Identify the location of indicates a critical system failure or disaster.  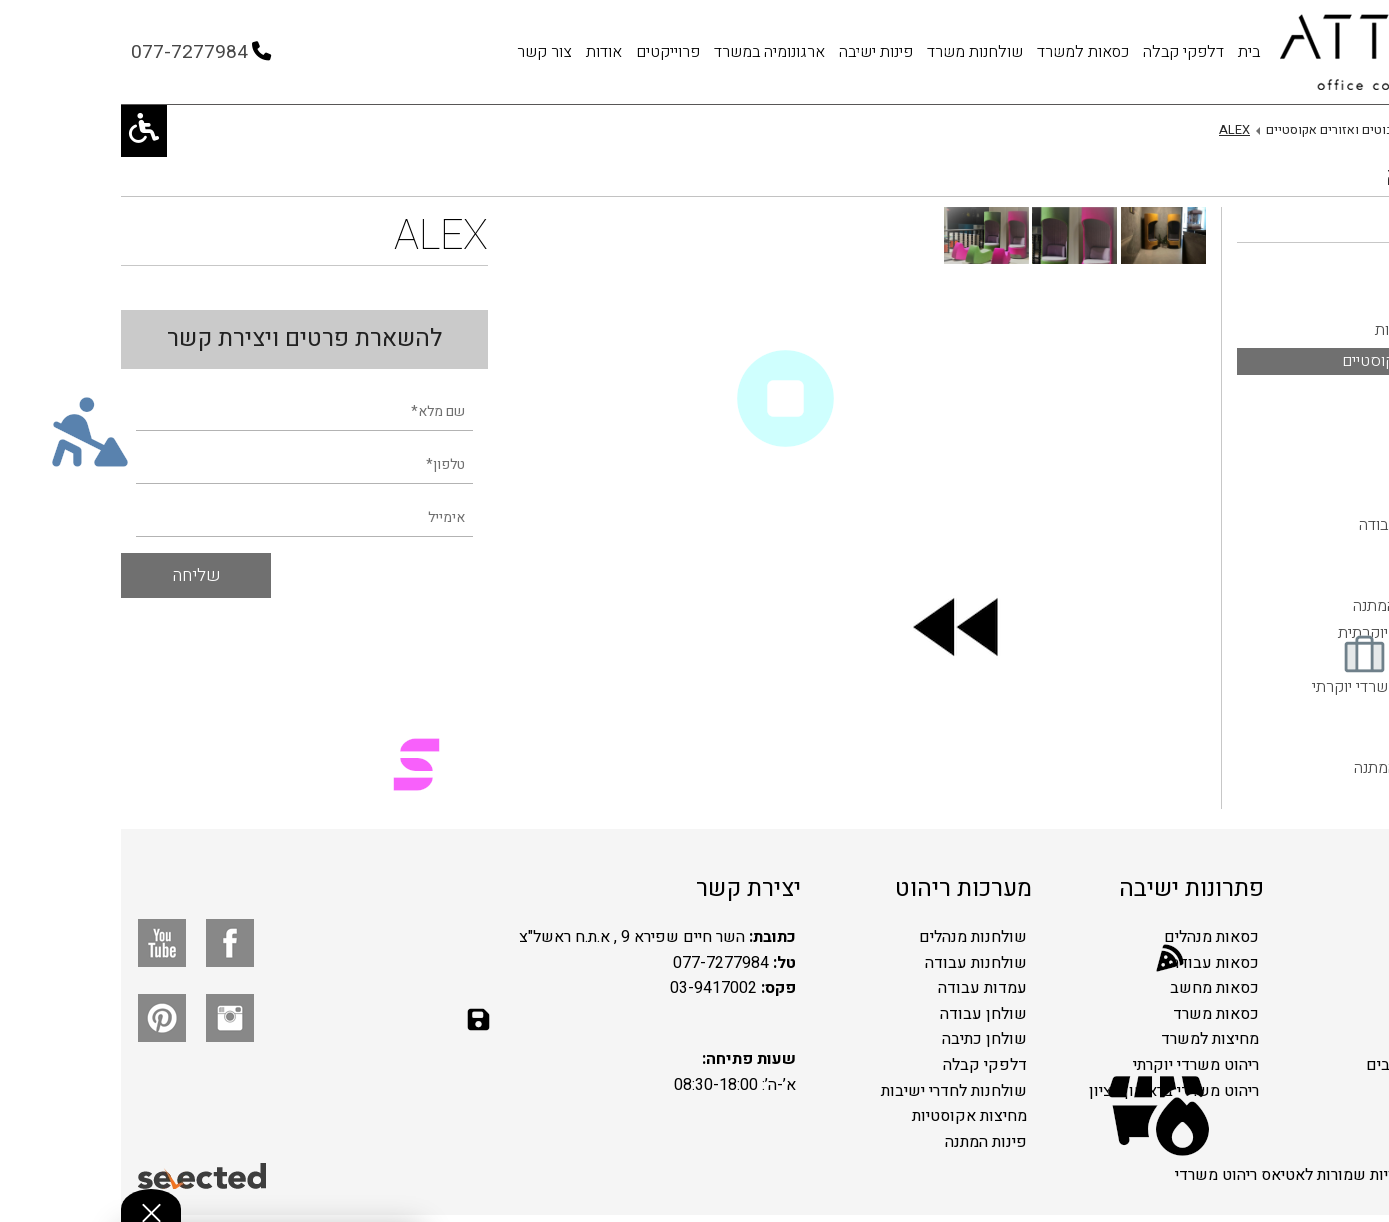
(1156, 1108).